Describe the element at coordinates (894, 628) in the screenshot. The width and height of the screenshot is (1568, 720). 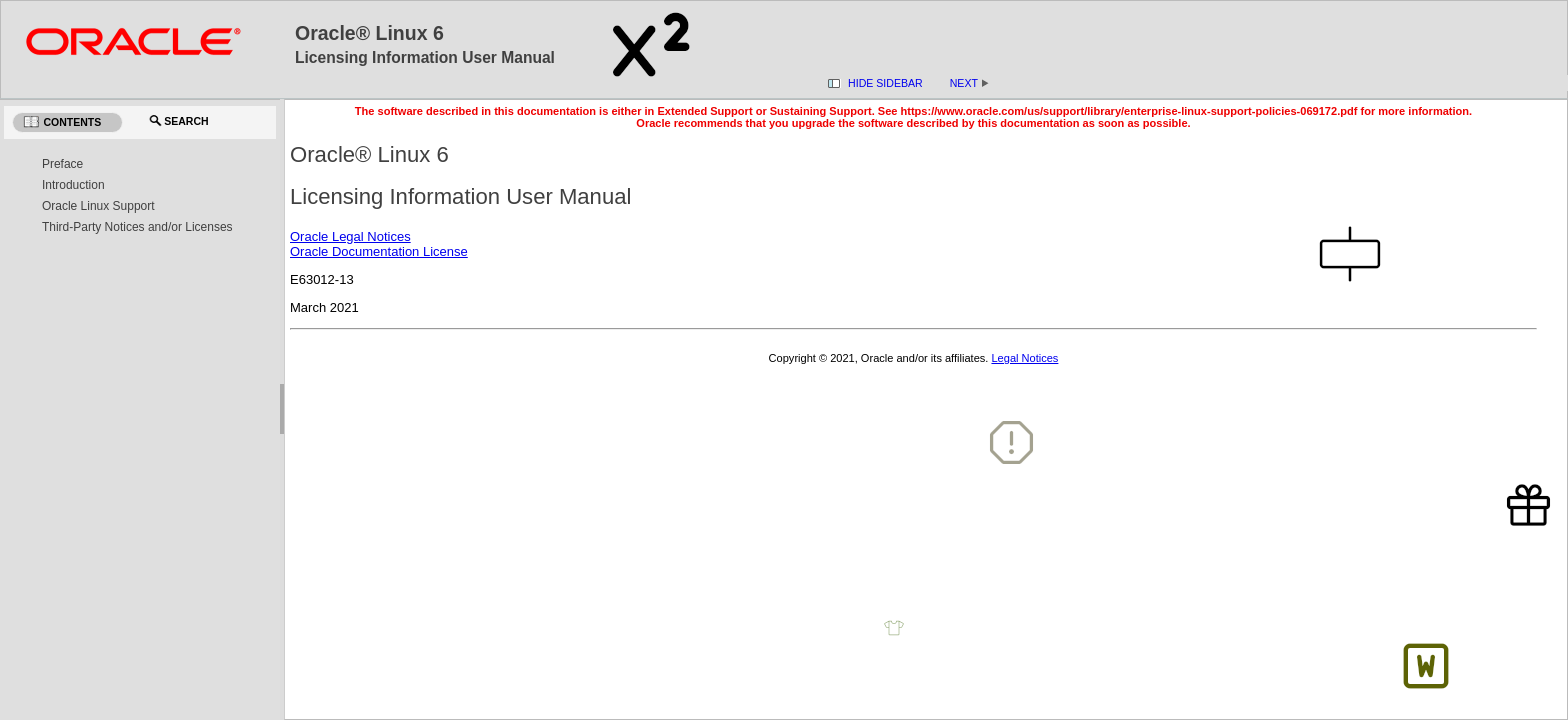
I see `browse clothing or apparel items` at that location.